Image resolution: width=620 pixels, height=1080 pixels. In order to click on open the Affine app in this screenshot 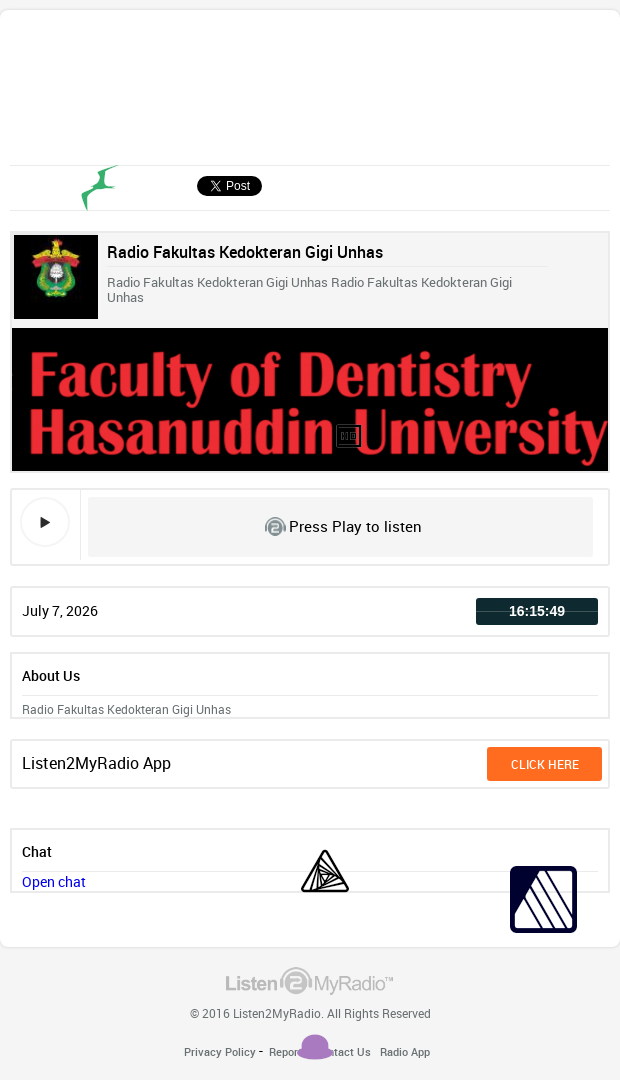, I will do `click(325, 871)`.